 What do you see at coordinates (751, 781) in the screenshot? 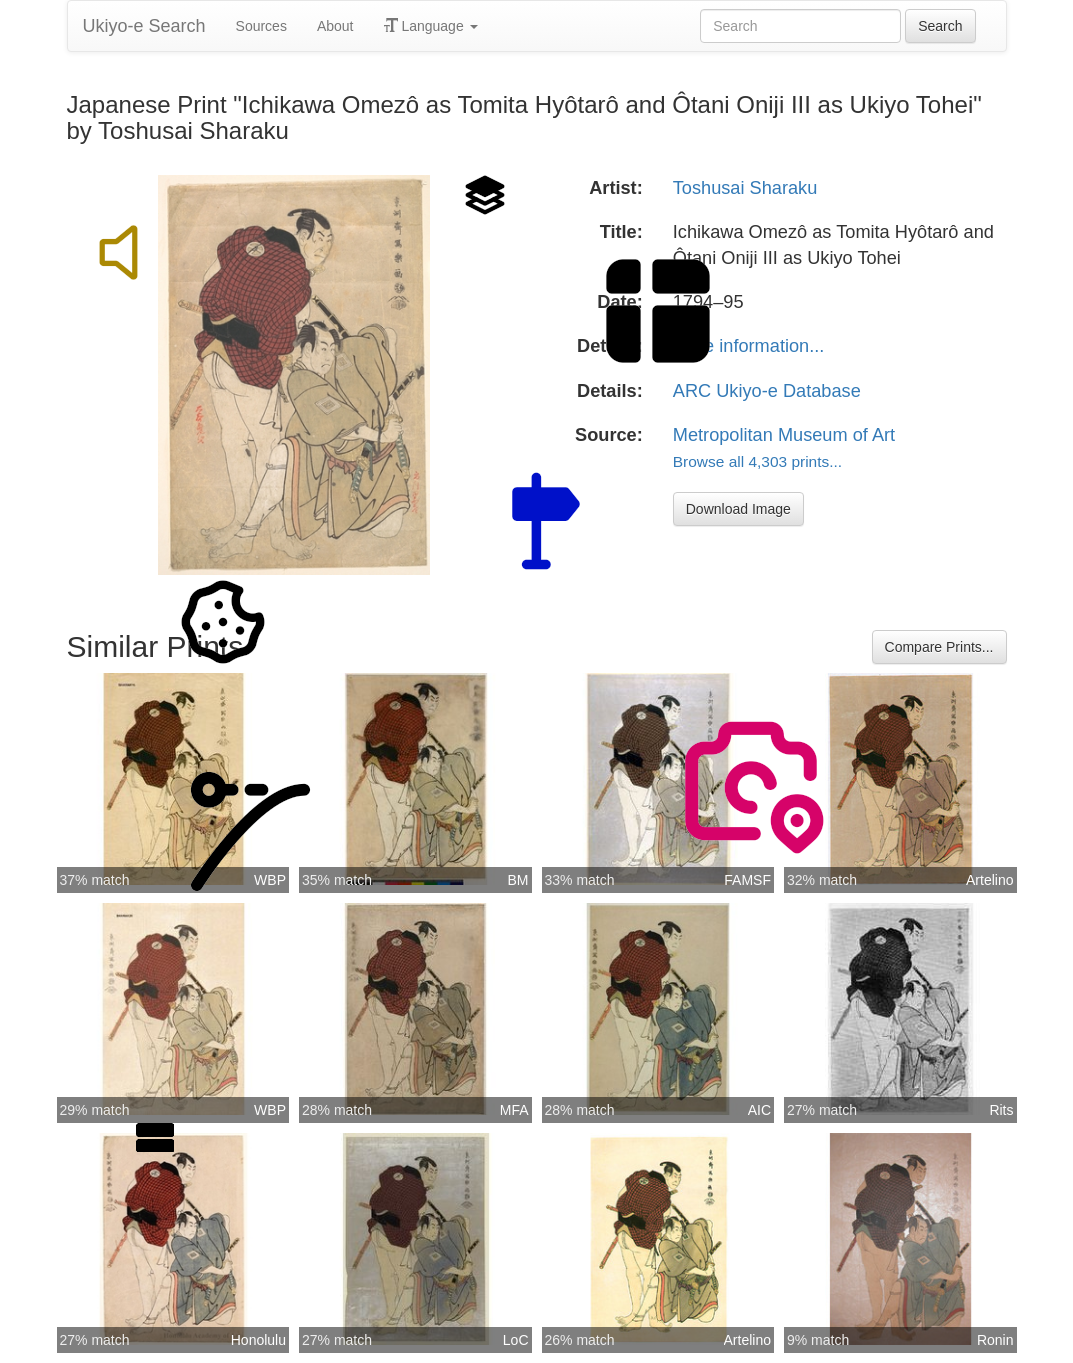
I see `view photos taken at a specific location` at bounding box center [751, 781].